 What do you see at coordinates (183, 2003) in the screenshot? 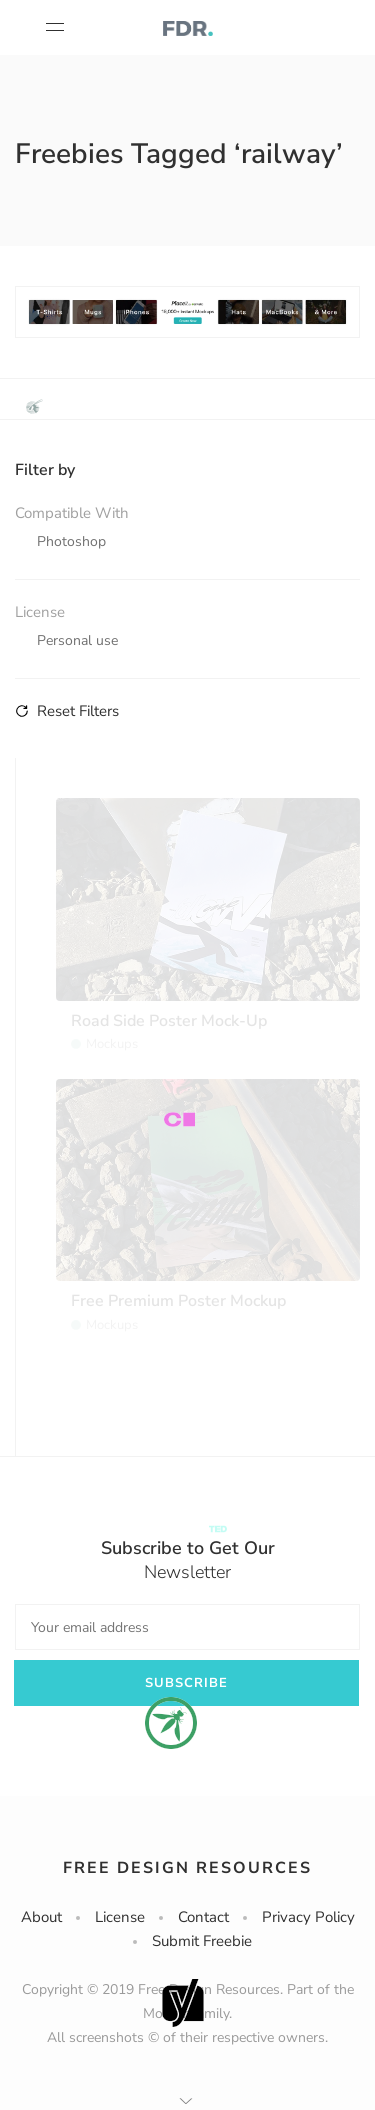
I see `yoast SEO plugin logo` at bounding box center [183, 2003].